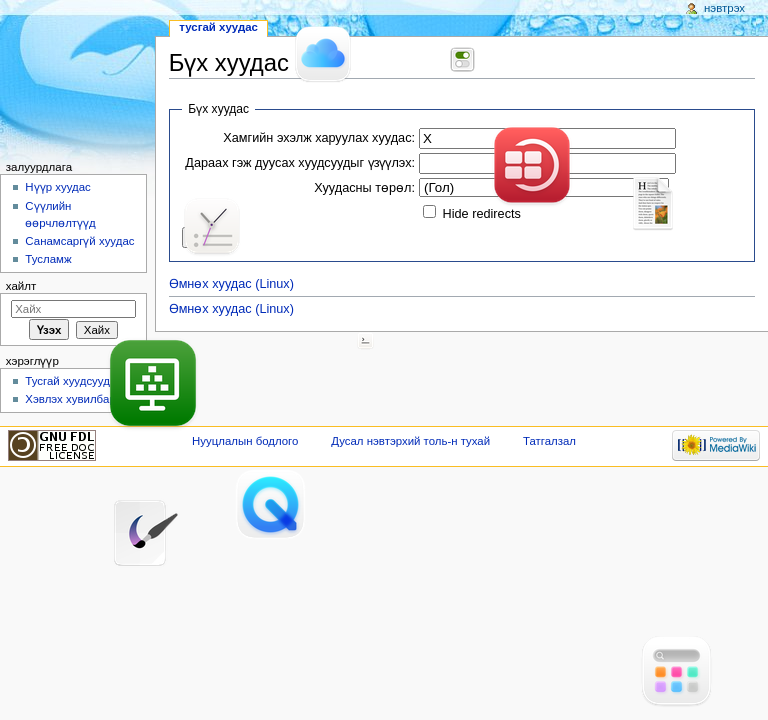 The image size is (768, 720). I want to click on open SMPlayer media player, so click(270, 504).